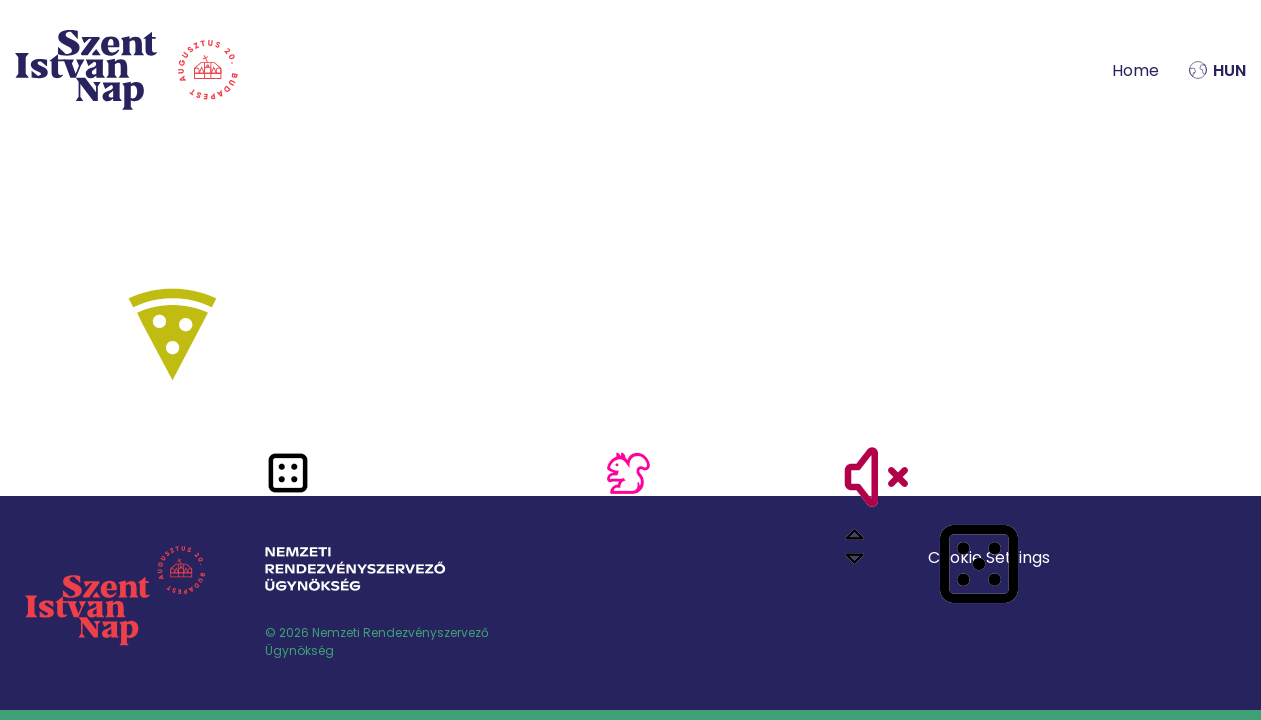 The height and width of the screenshot is (720, 1261). What do you see at coordinates (878, 477) in the screenshot?
I see `mute audio or sound` at bounding box center [878, 477].